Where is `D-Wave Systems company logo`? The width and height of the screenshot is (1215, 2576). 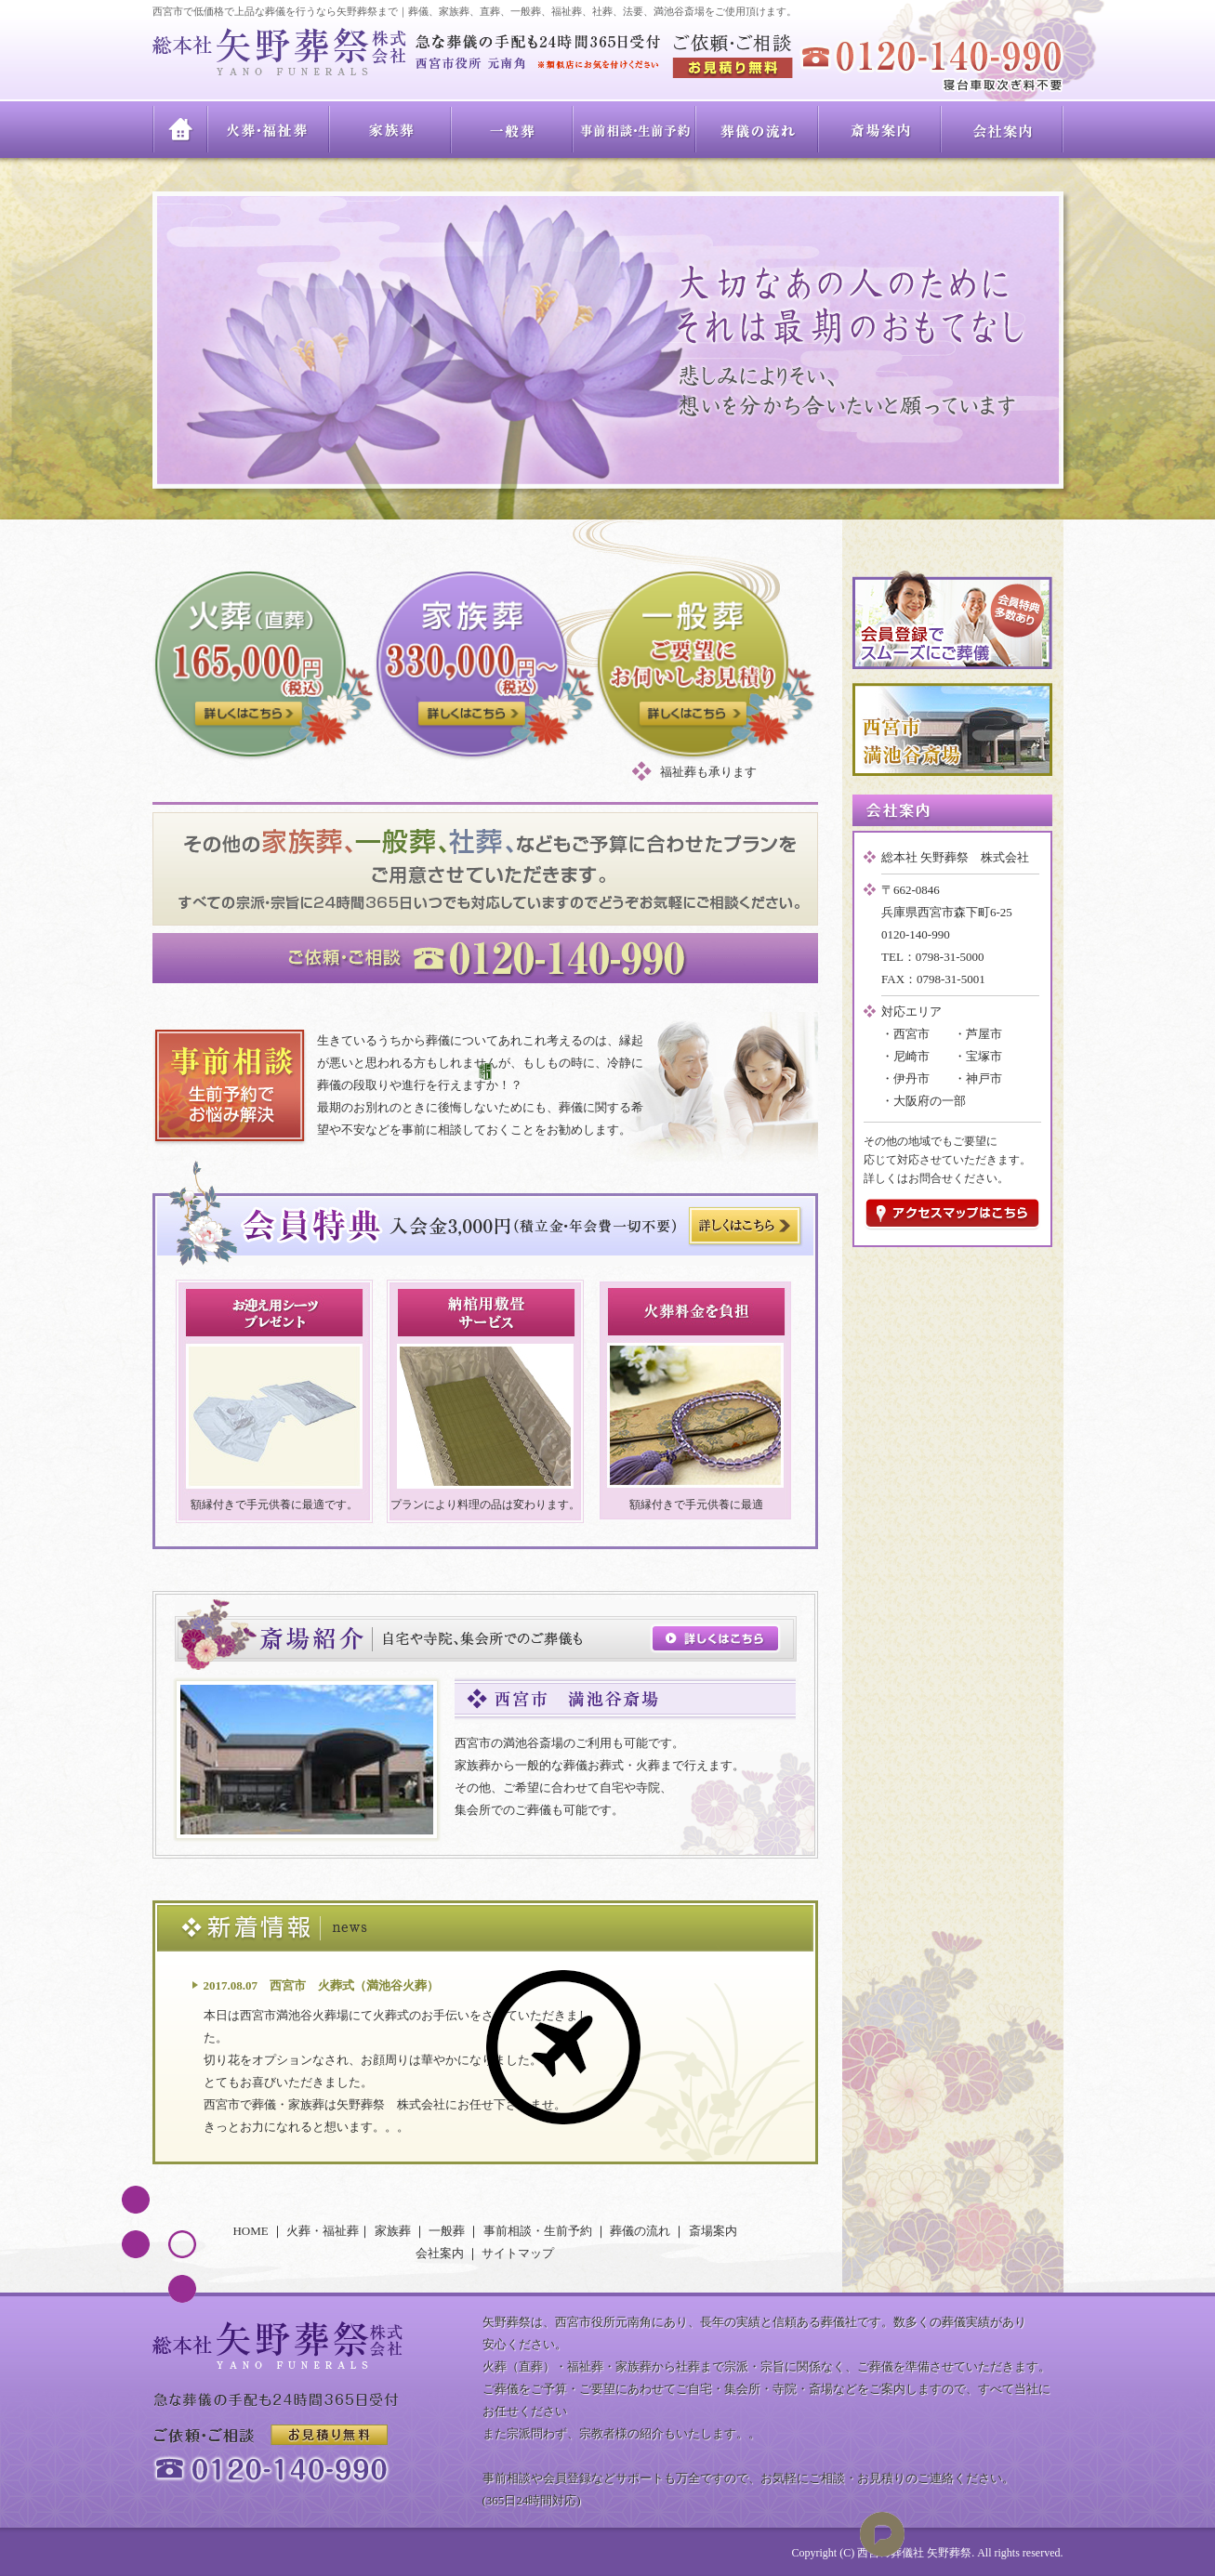 D-Wave Systems company logo is located at coordinates (159, 2244).